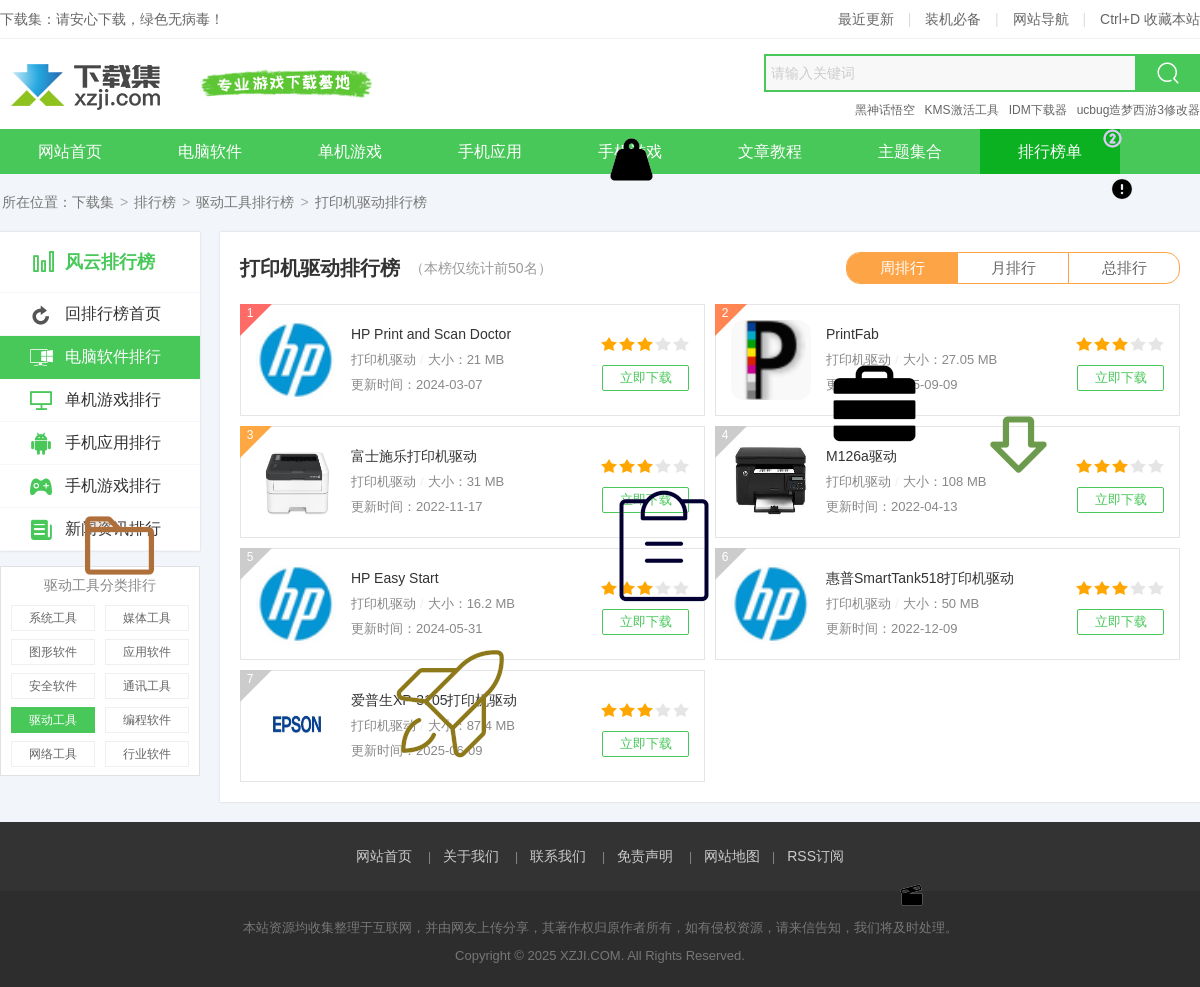 The width and height of the screenshot is (1200, 987). I want to click on open folder to view files, so click(119, 545).